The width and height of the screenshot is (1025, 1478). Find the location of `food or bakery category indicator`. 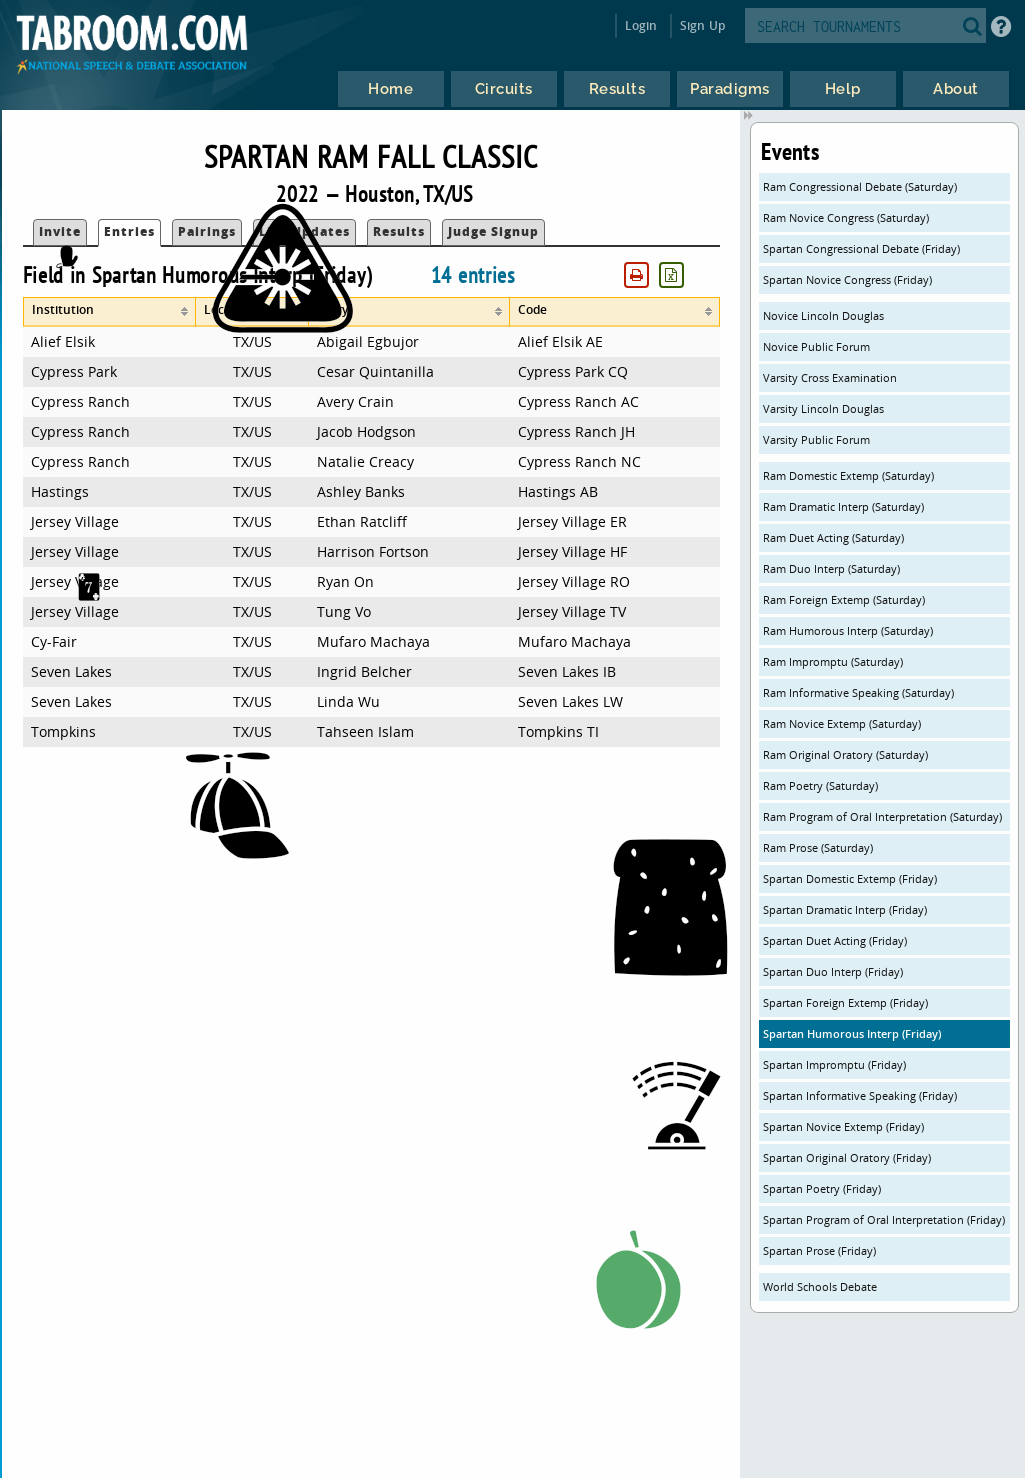

food or bakery category indicator is located at coordinates (671, 906).